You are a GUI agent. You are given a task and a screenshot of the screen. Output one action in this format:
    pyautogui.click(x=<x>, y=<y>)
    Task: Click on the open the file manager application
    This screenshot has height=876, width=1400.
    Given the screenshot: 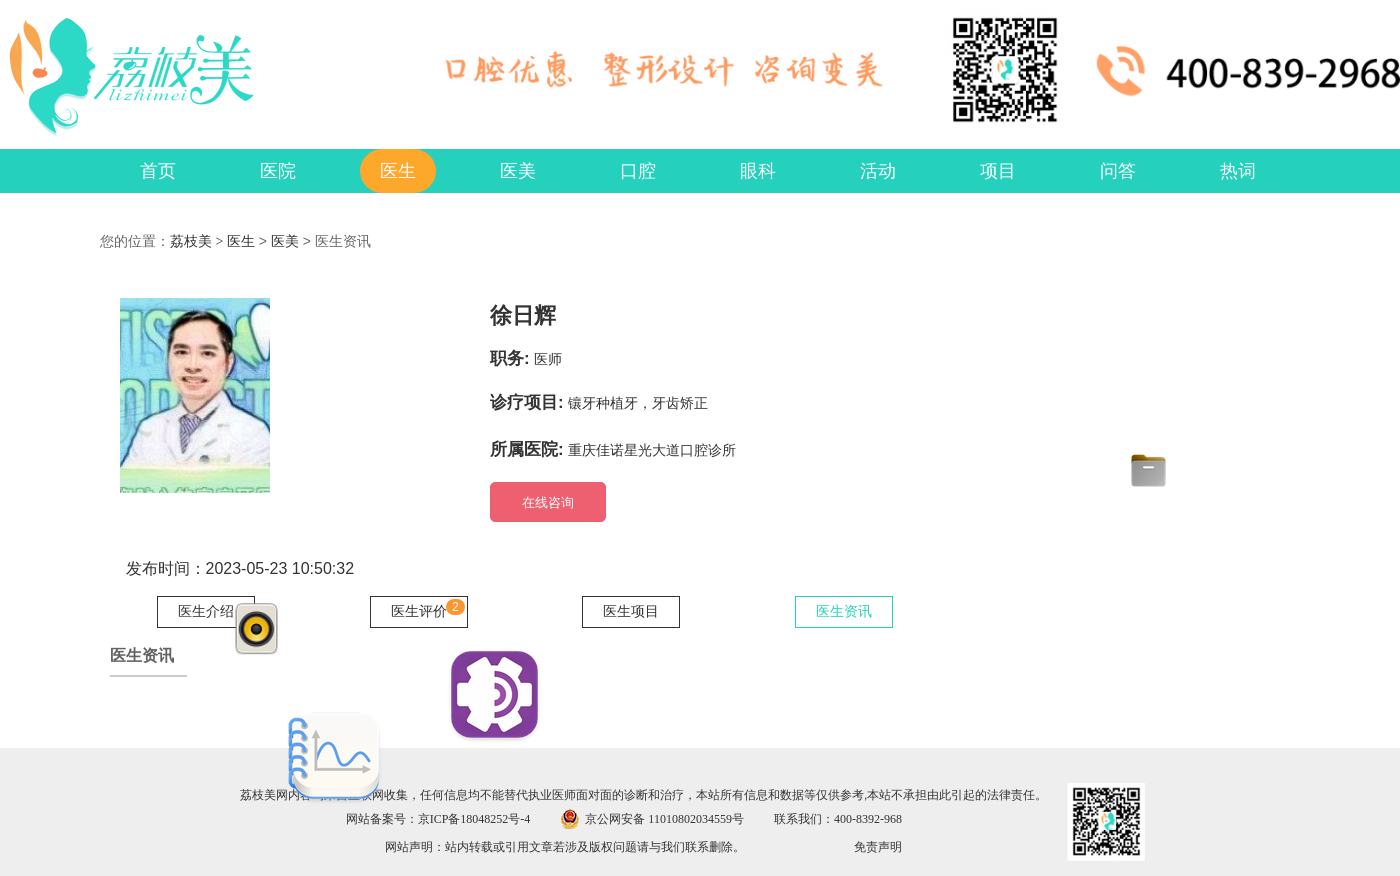 What is the action you would take?
    pyautogui.click(x=1148, y=470)
    